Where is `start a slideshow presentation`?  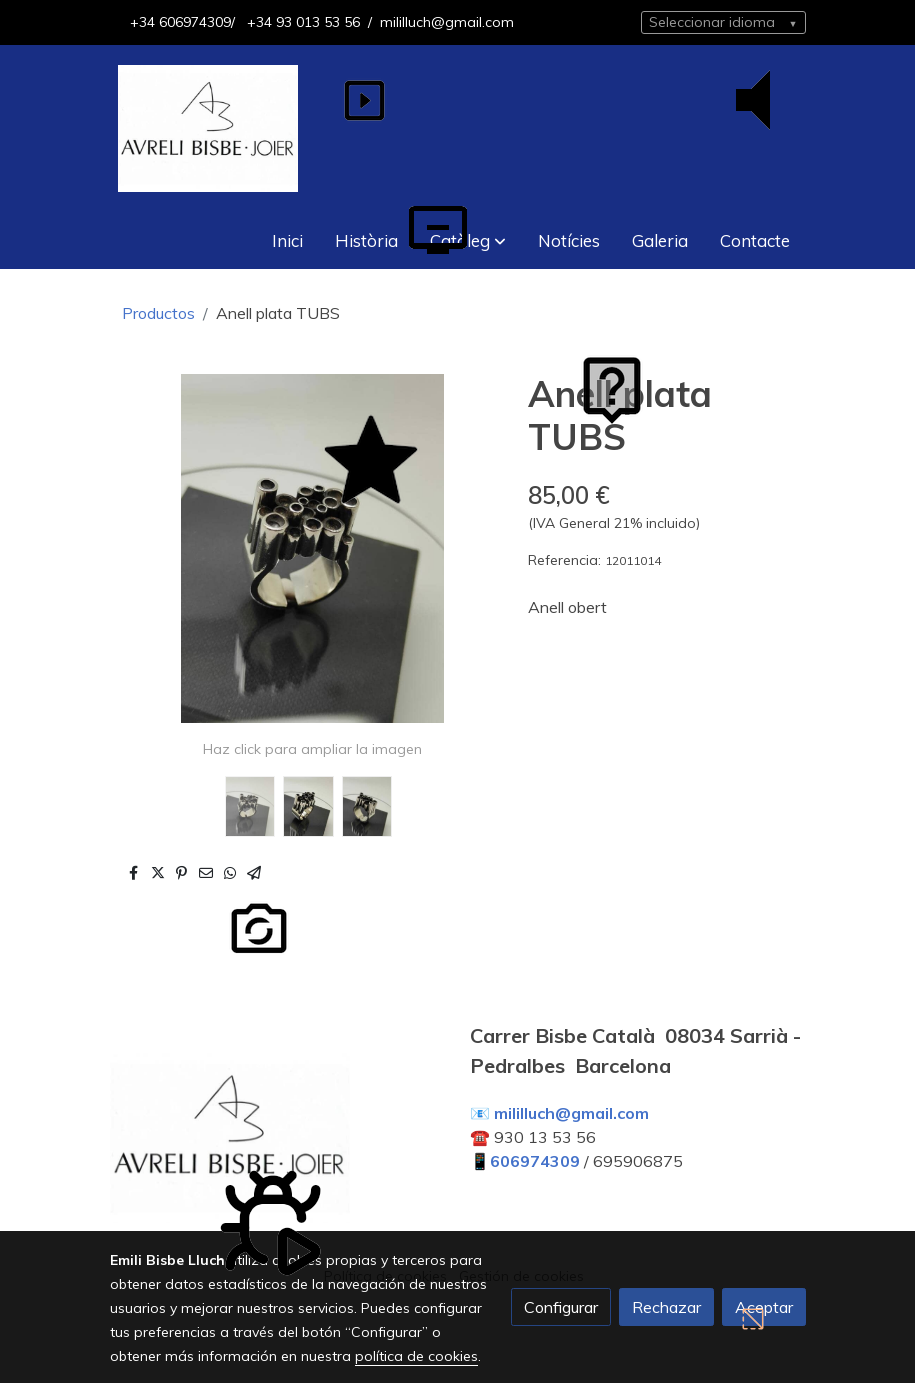 start a slideshow presentation is located at coordinates (364, 100).